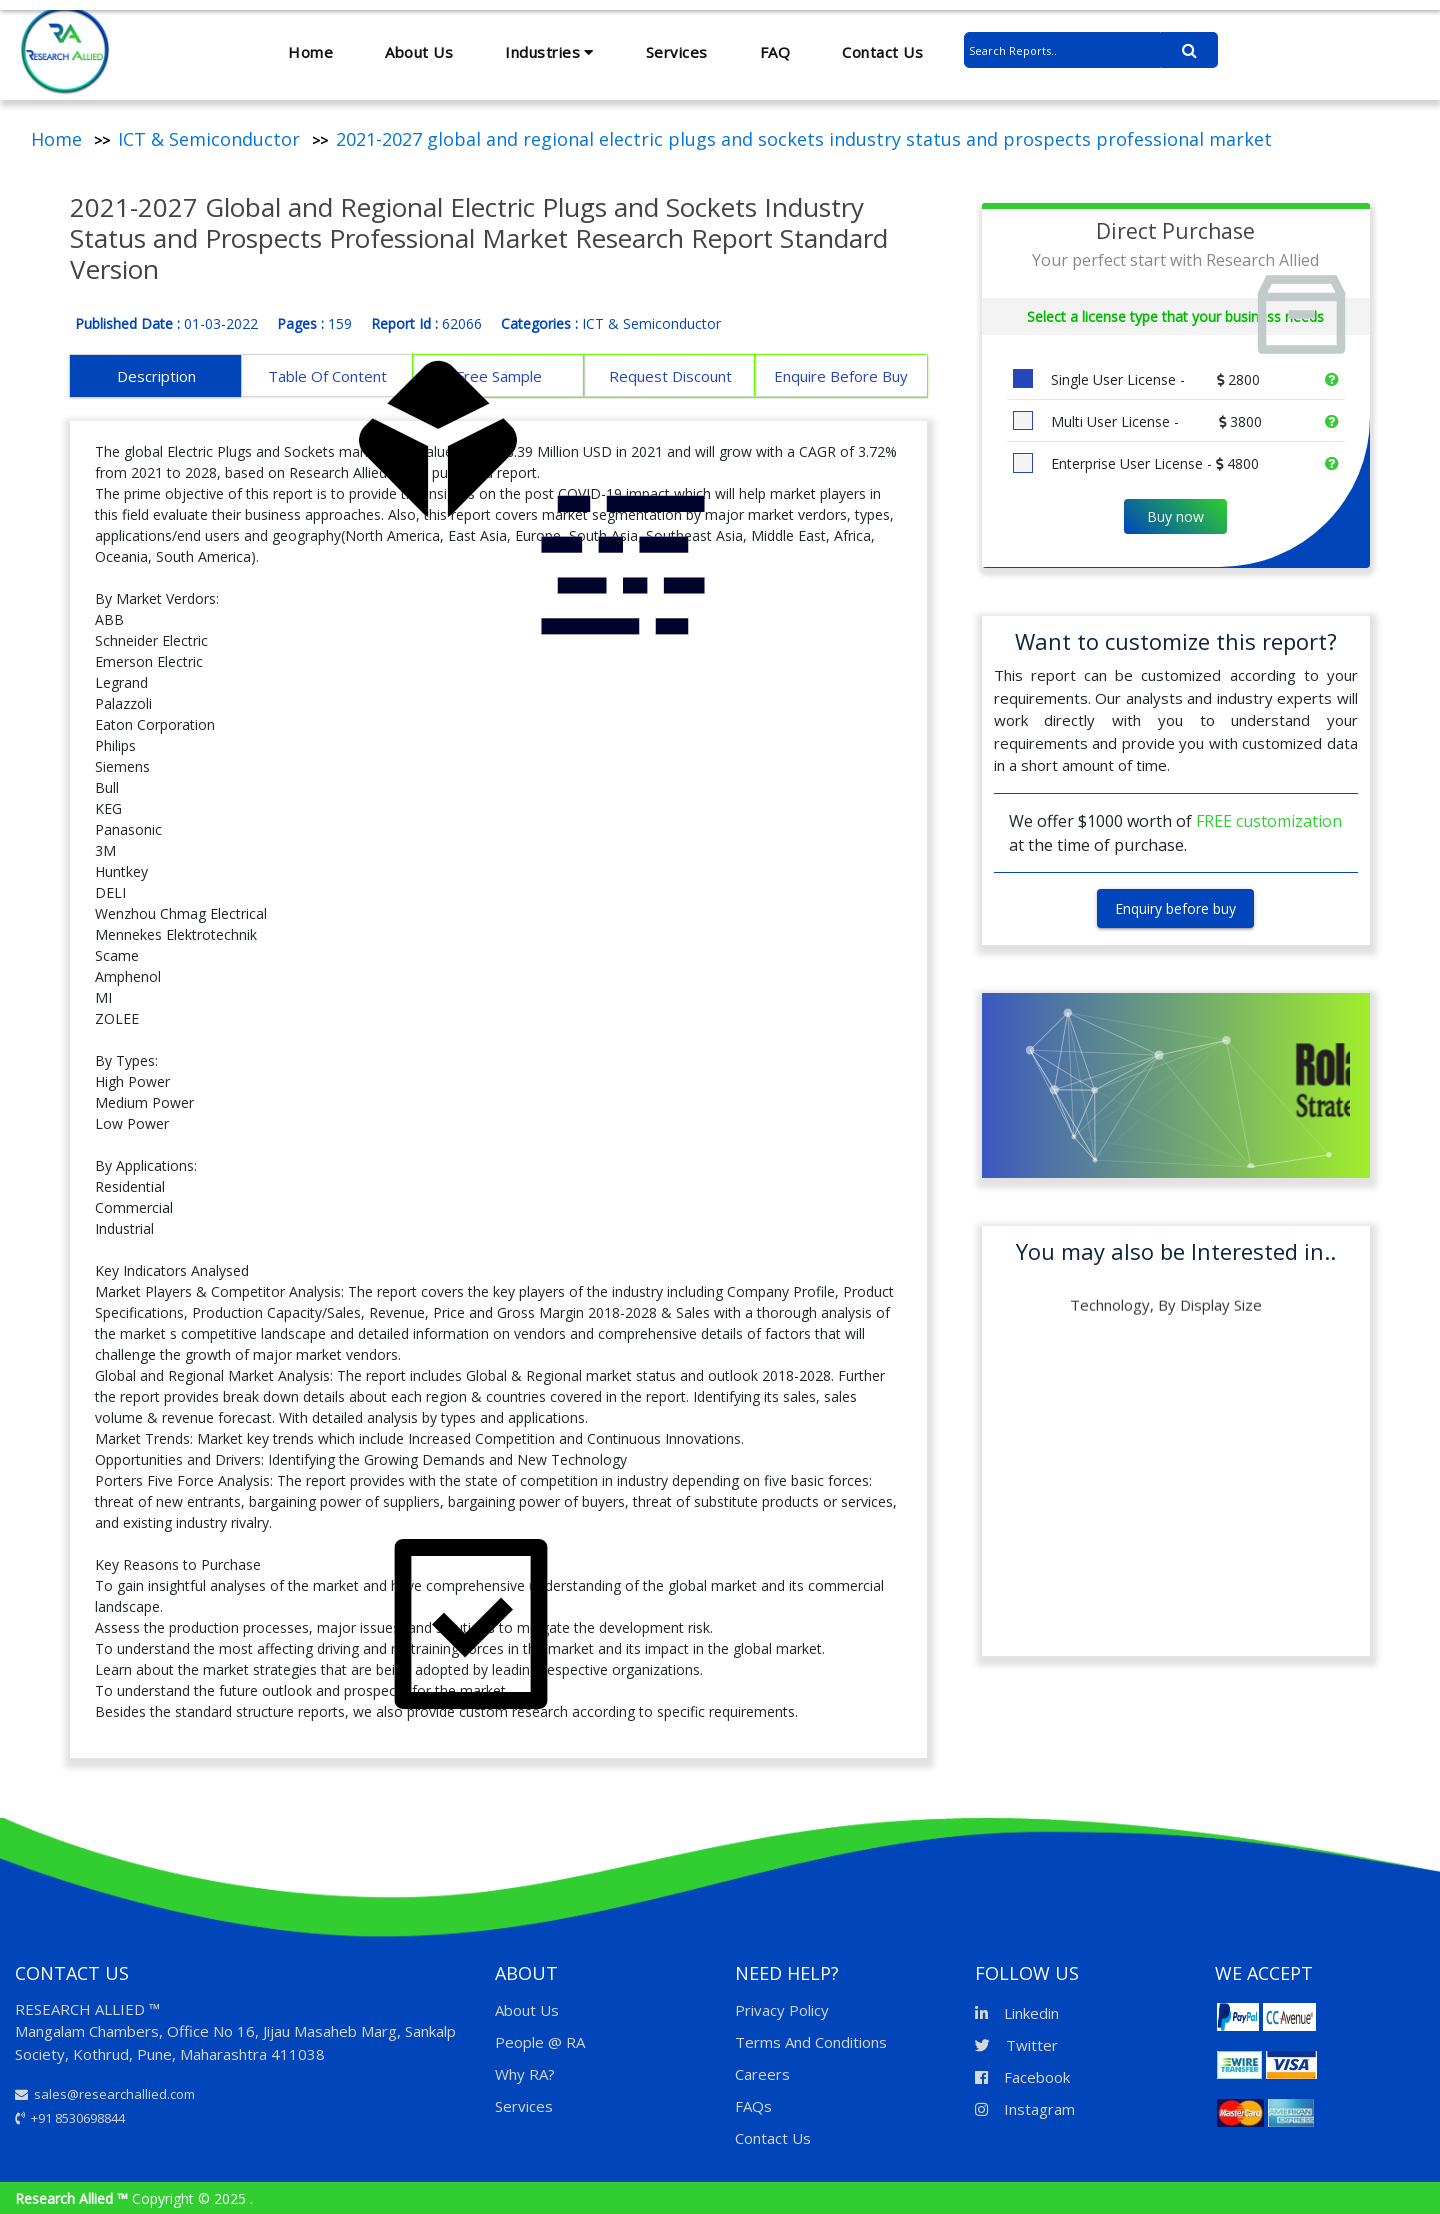  What do you see at coordinates (438, 439) in the screenshot?
I see `blockchain.com logo` at bounding box center [438, 439].